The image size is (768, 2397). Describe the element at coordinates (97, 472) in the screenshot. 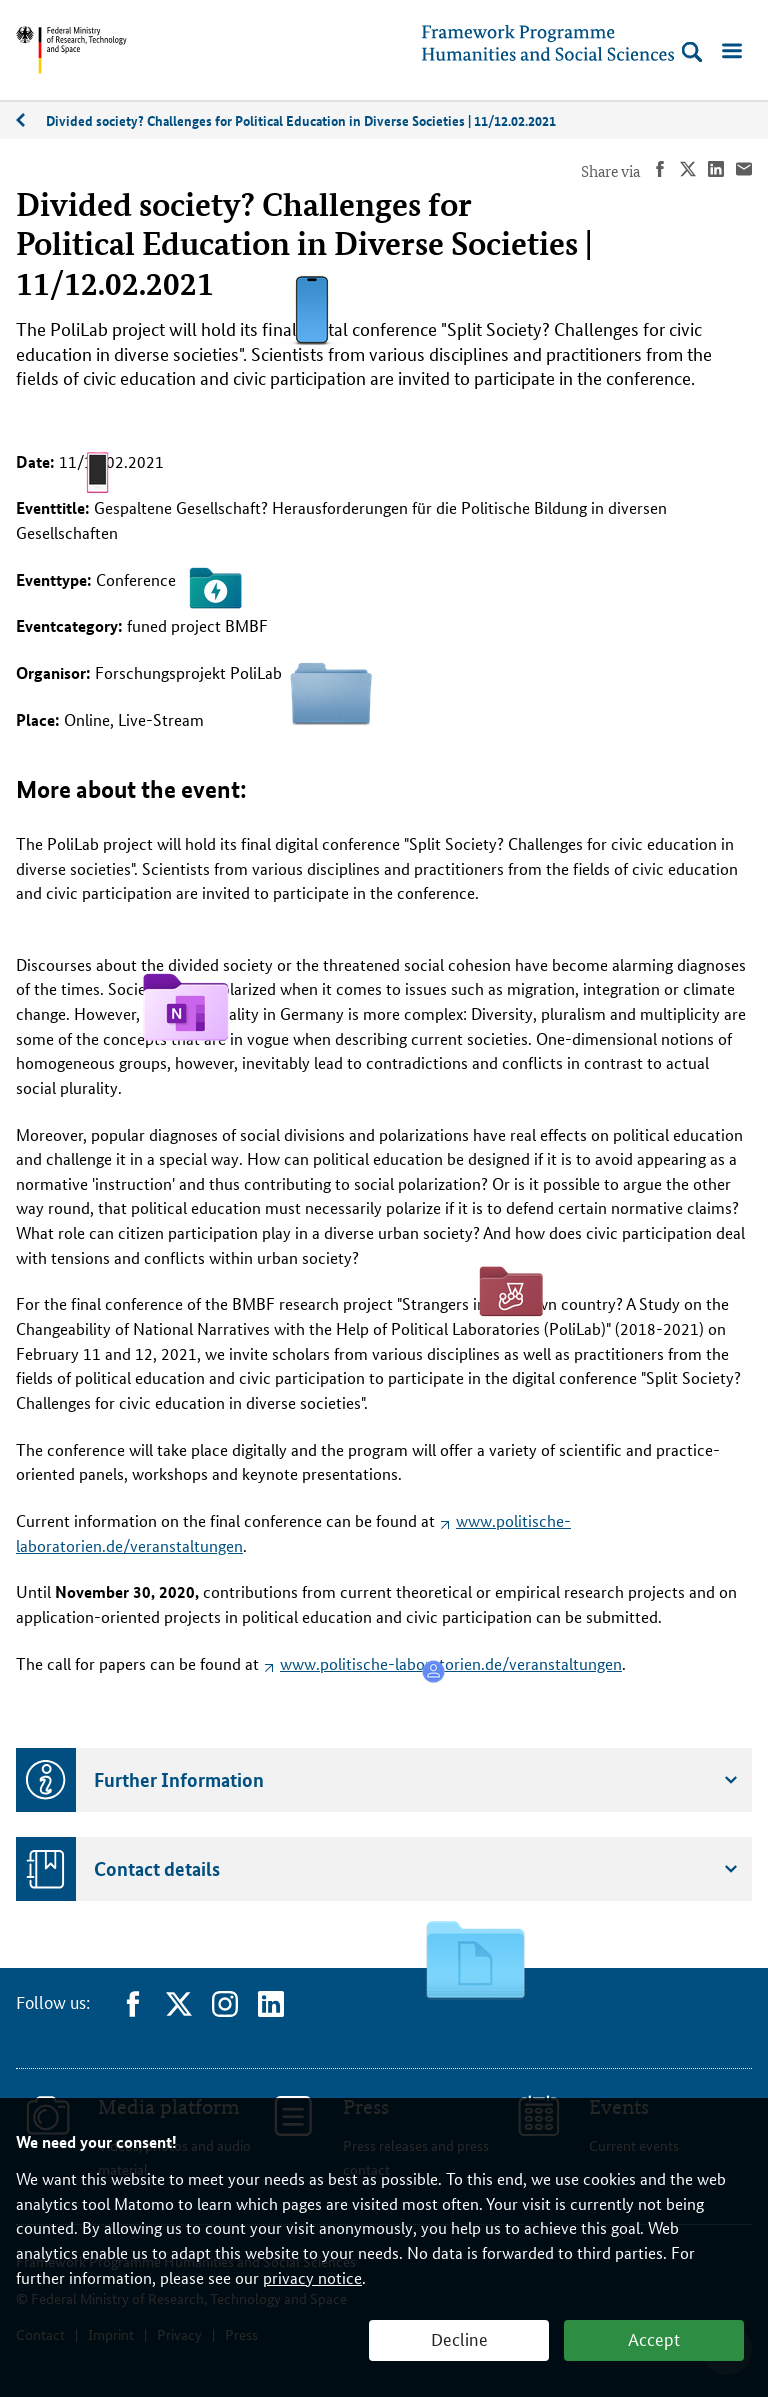

I see `iPod nano device in pink` at that location.